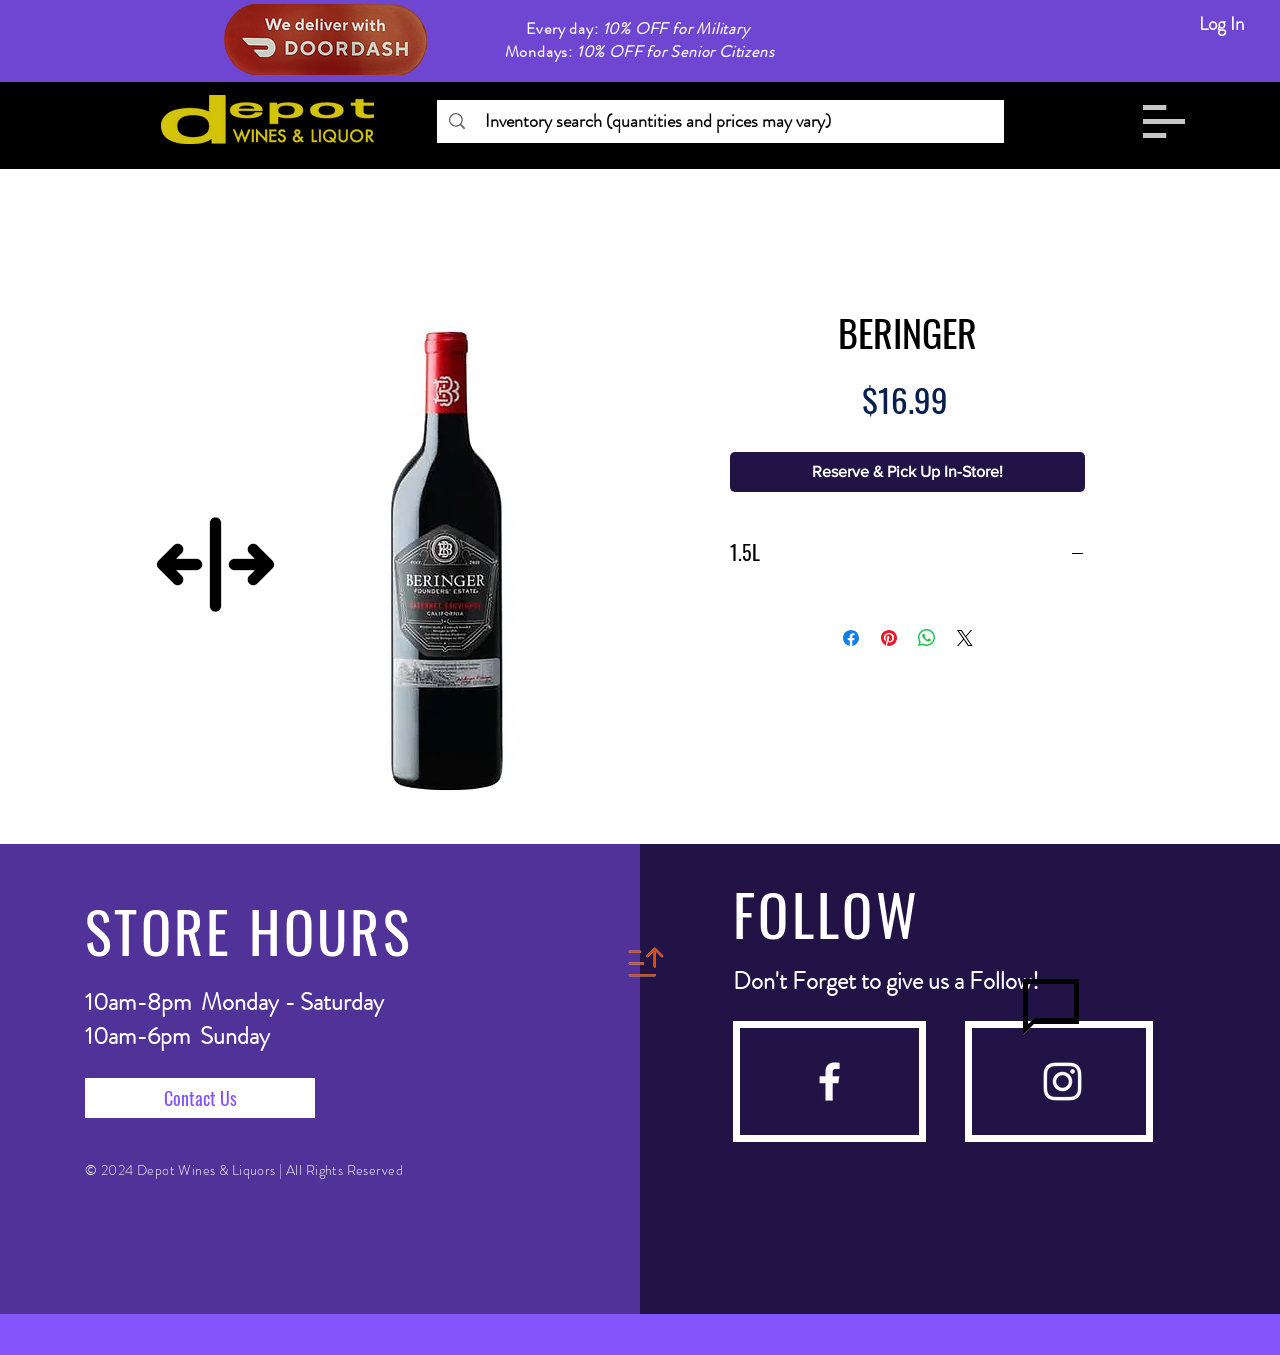 The height and width of the screenshot is (1355, 1280). What do you see at coordinates (644, 963) in the screenshot?
I see `sort items in descending order` at bounding box center [644, 963].